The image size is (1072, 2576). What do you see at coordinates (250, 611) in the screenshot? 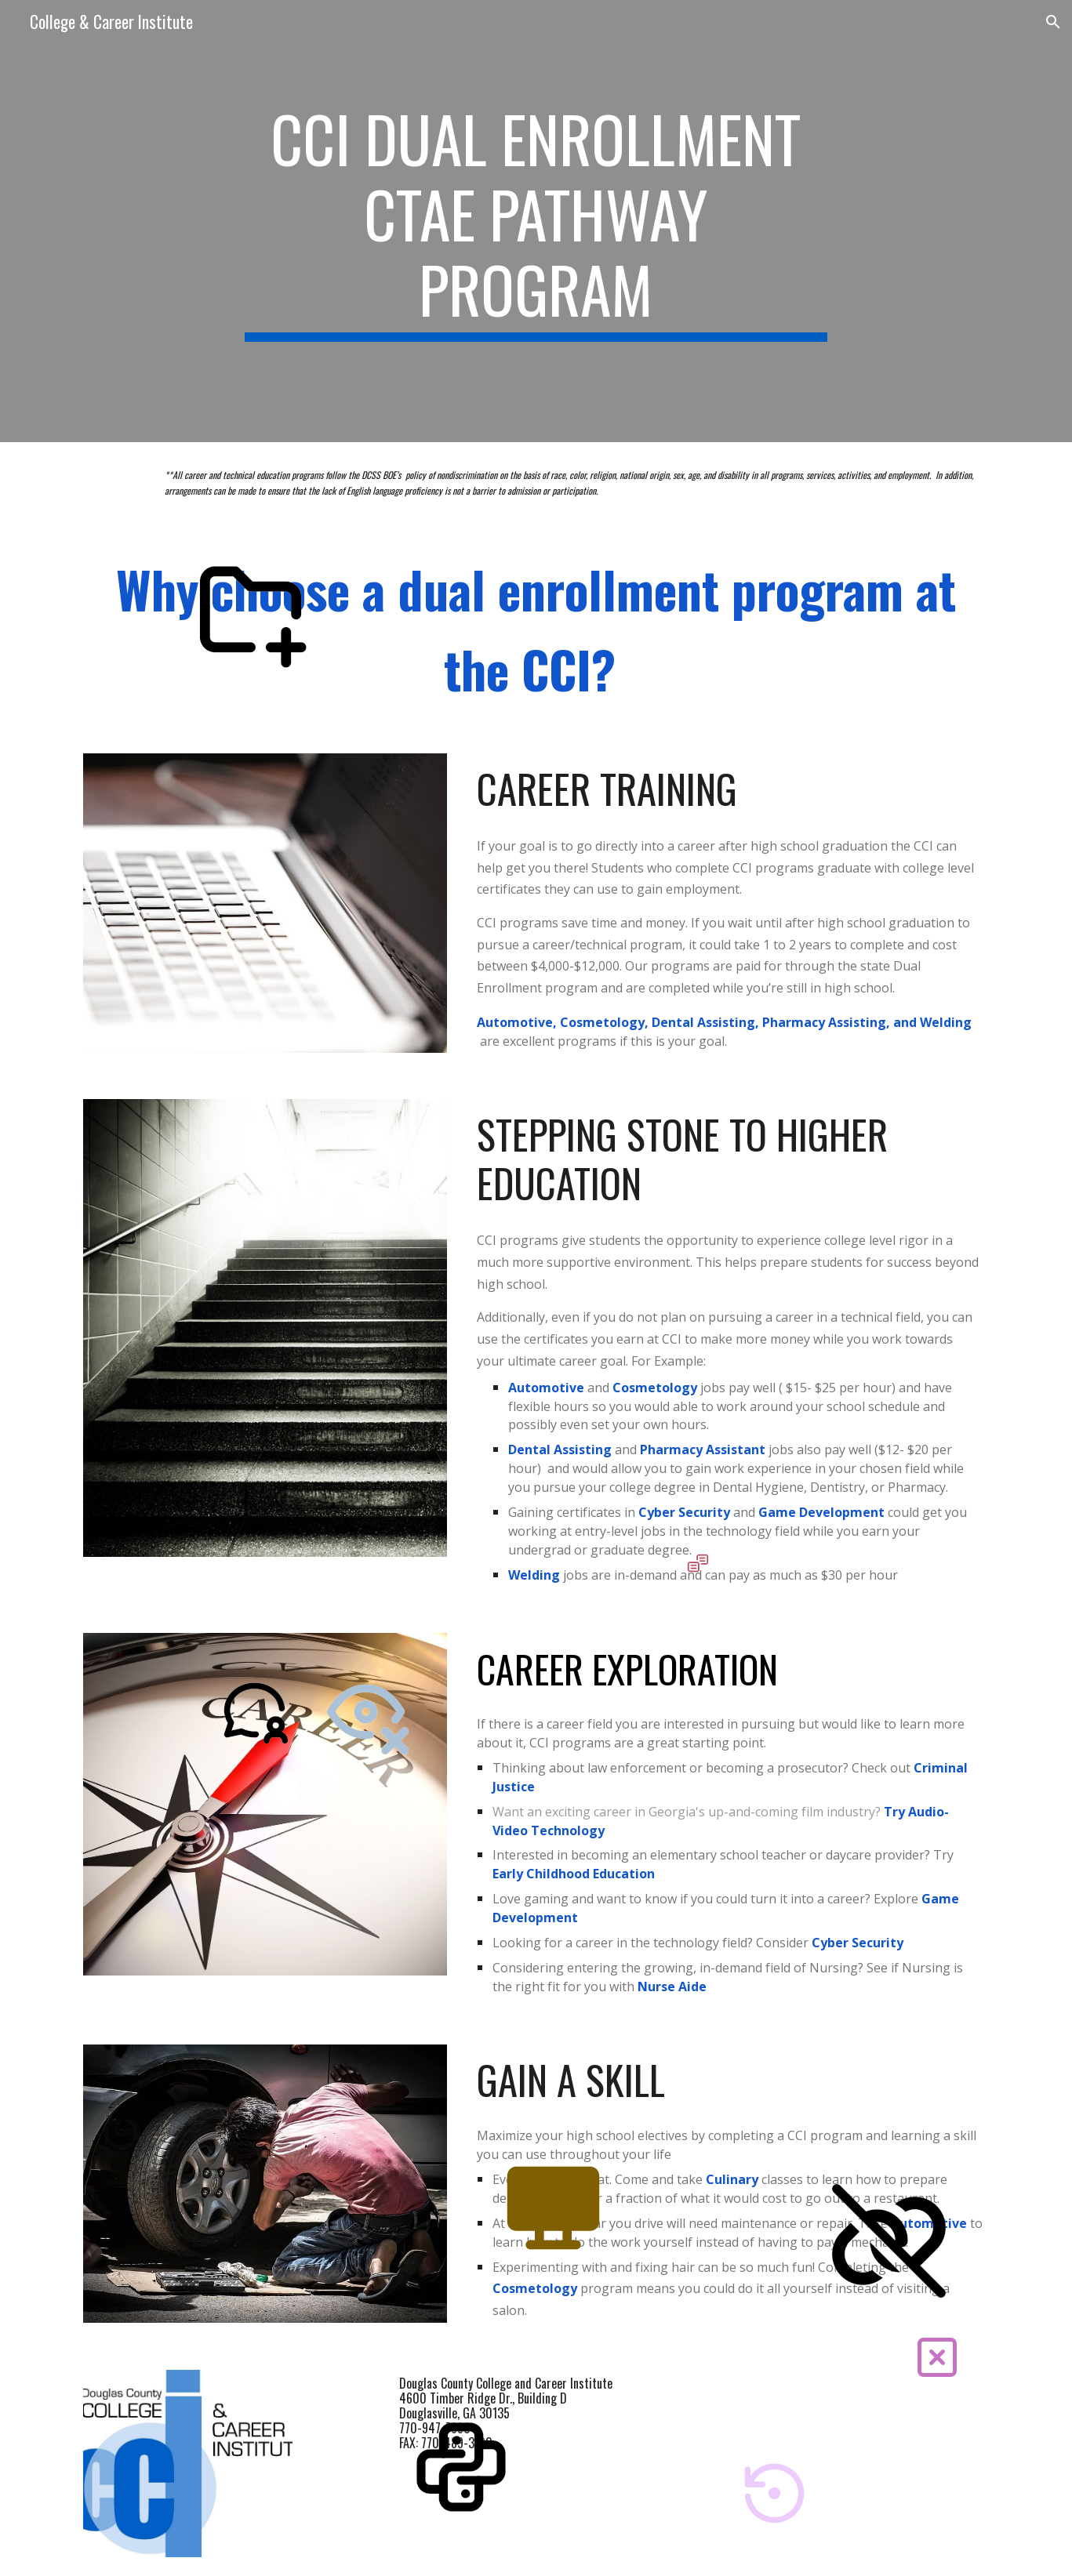
I see `create a new folder` at bounding box center [250, 611].